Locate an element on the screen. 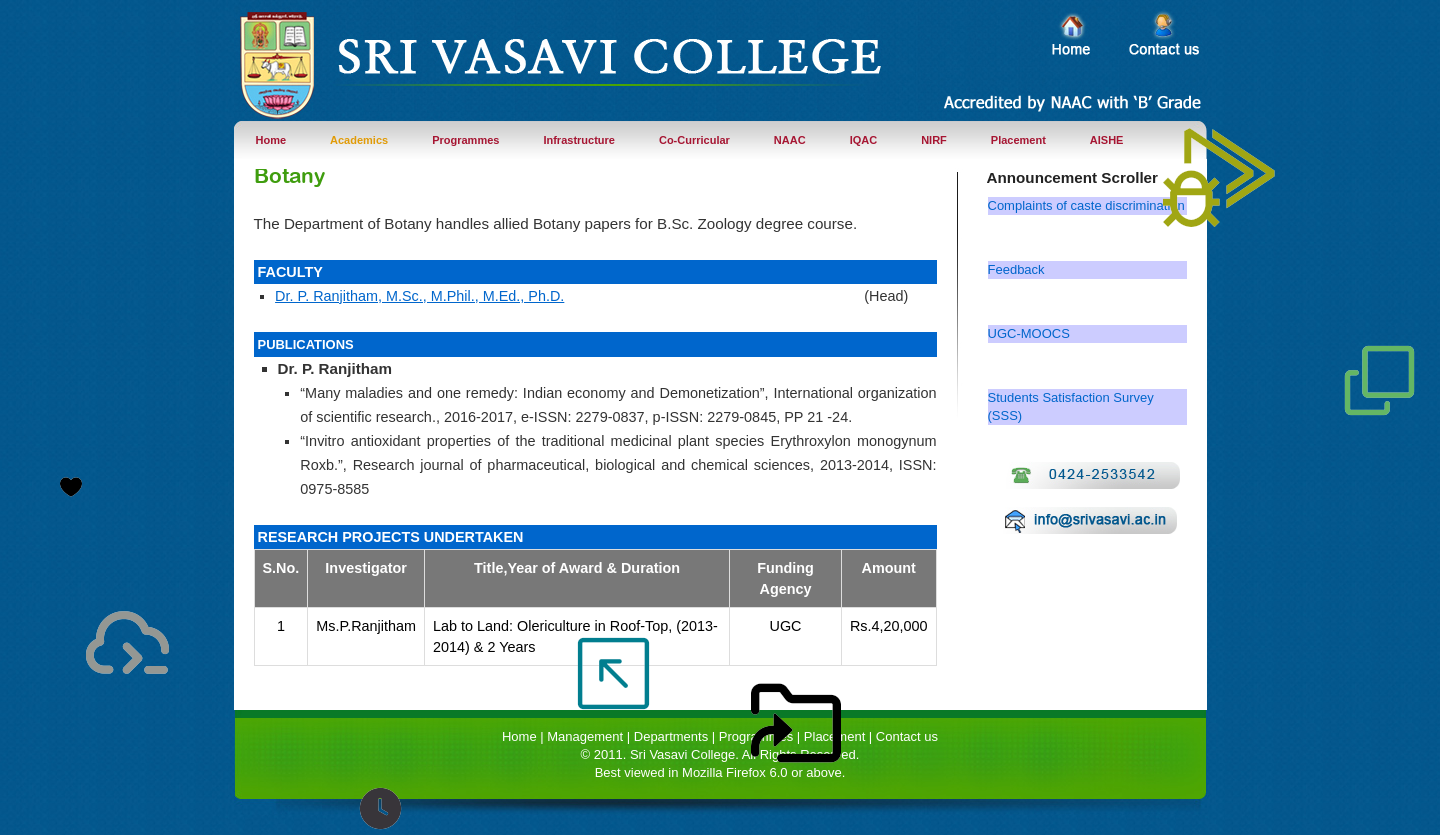 The height and width of the screenshot is (835, 1440). add to favorites is located at coordinates (71, 487).